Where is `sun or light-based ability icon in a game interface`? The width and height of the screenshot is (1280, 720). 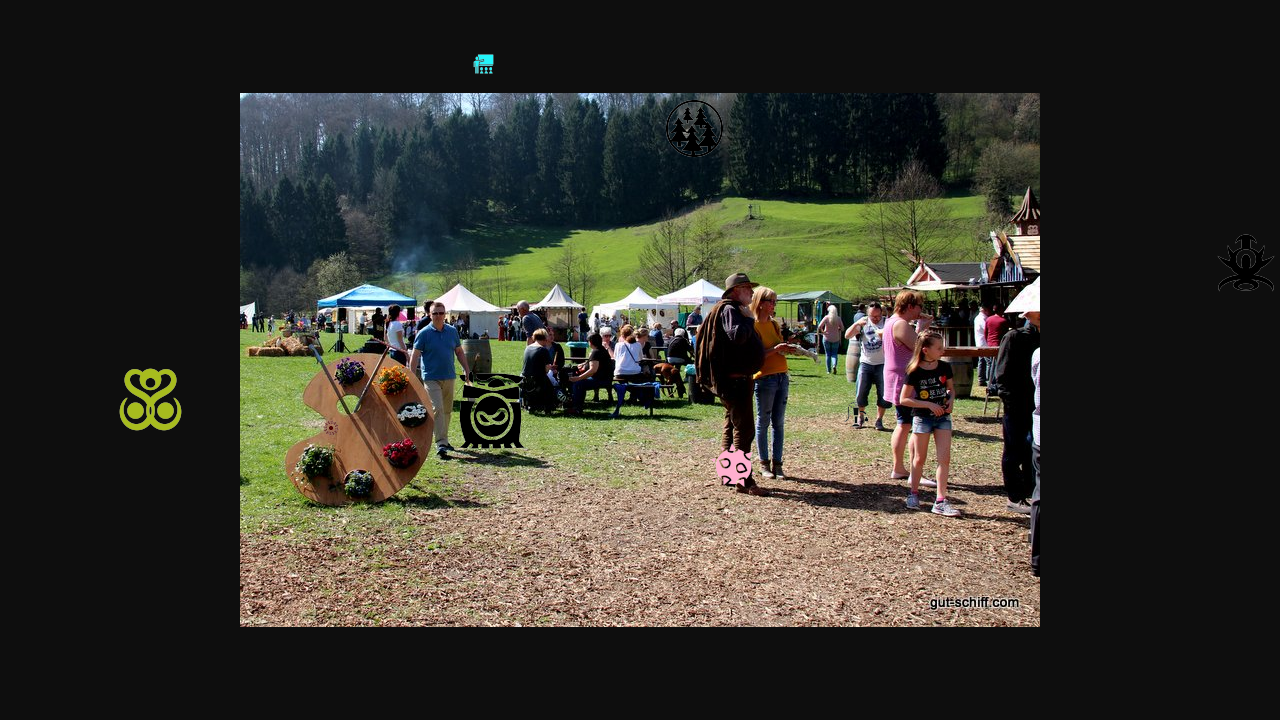
sun or light-based ability icon in a game interface is located at coordinates (331, 428).